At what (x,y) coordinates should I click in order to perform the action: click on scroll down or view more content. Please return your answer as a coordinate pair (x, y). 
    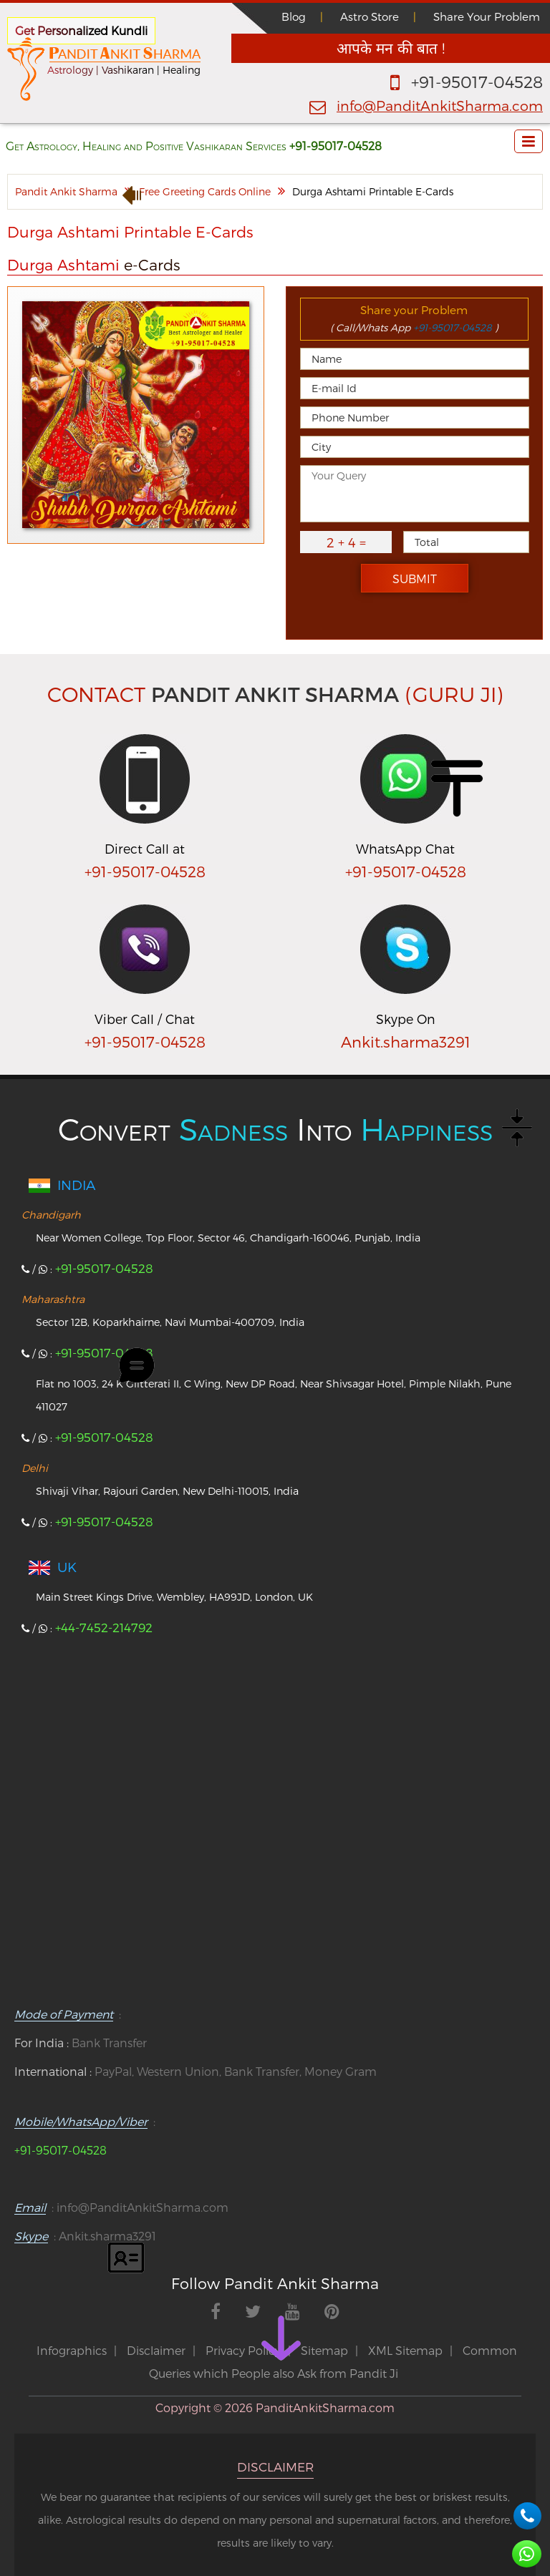
    Looking at the image, I should click on (281, 2338).